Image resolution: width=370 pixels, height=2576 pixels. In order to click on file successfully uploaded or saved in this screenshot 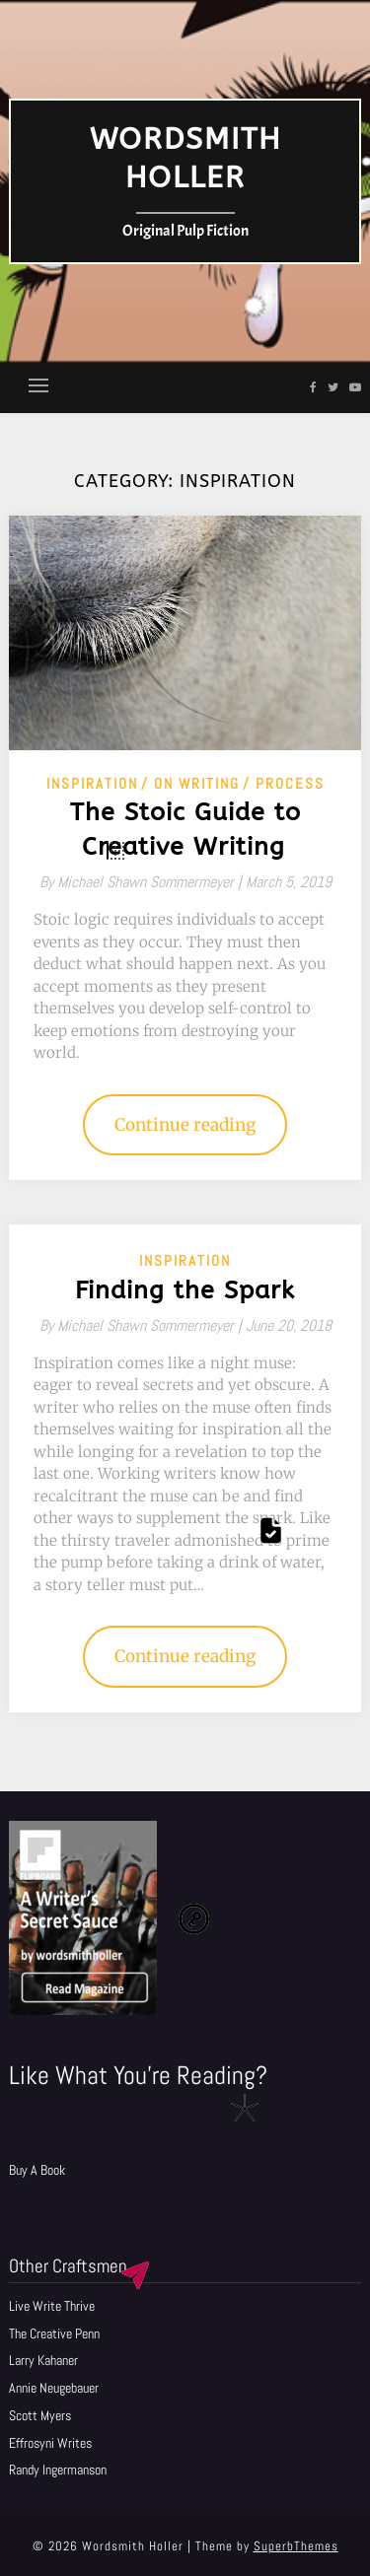, I will do `click(270, 1530)`.